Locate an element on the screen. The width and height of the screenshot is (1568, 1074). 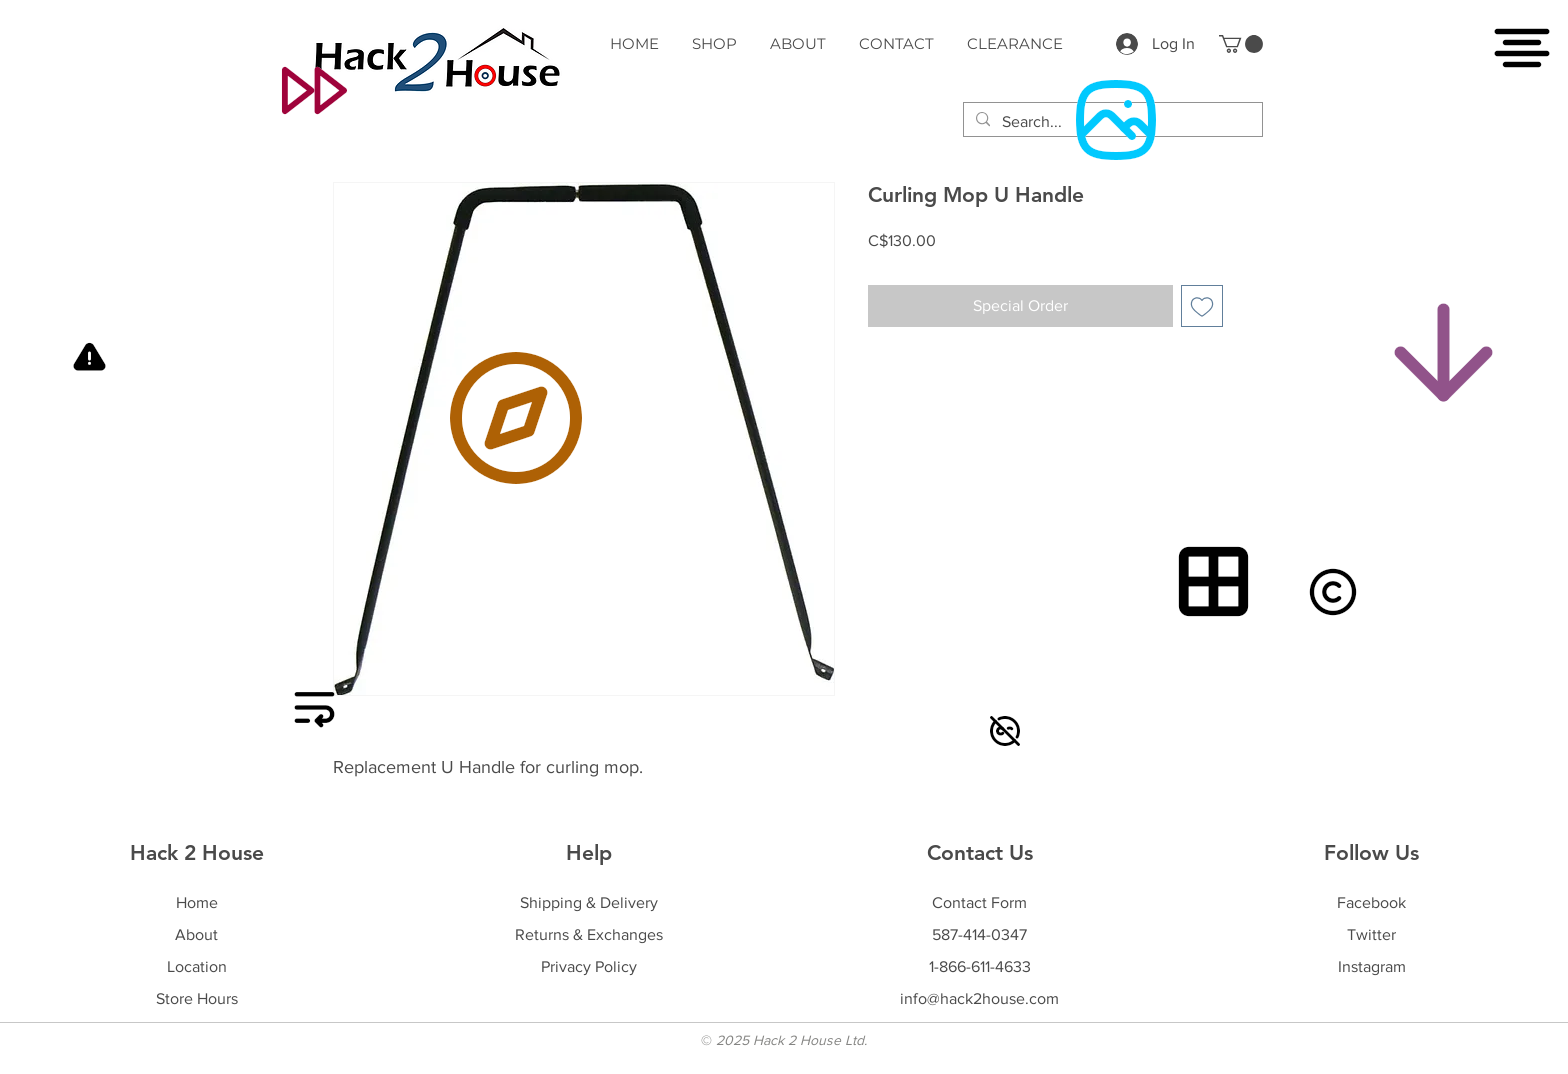
indicates a warning or caution state is located at coordinates (89, 357).